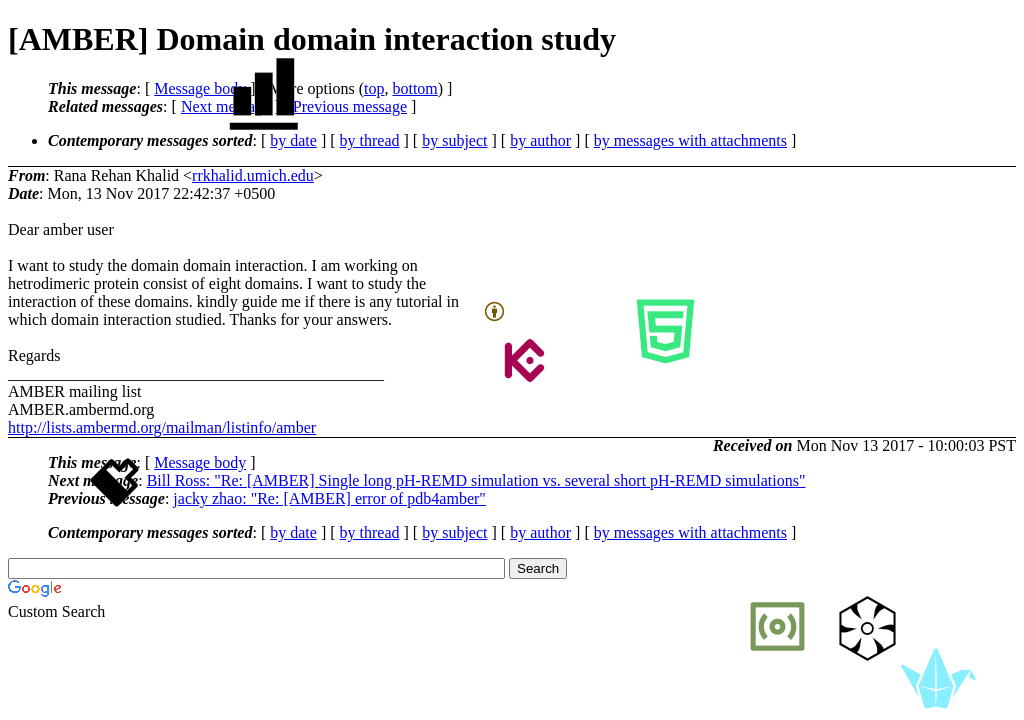 This screenshot has height=720, width=1024. I want to click on indicates HTML5 technology or web development, so click(665, 331).